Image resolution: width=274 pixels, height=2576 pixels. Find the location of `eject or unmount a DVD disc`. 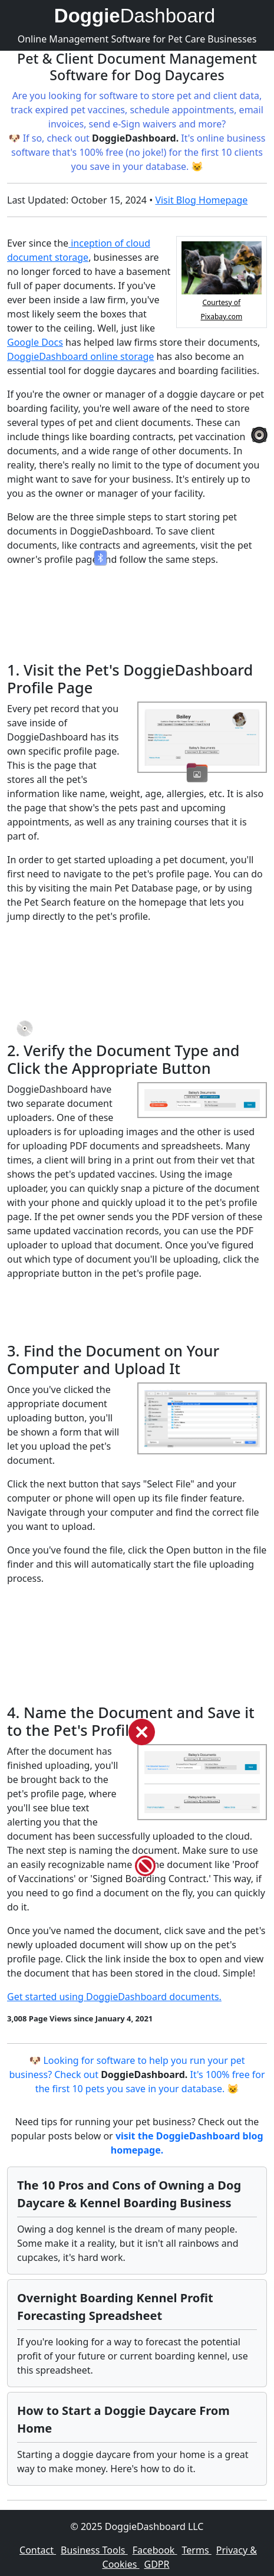

eject or unmount a DVD disc is located at coordinates (25, 1028).